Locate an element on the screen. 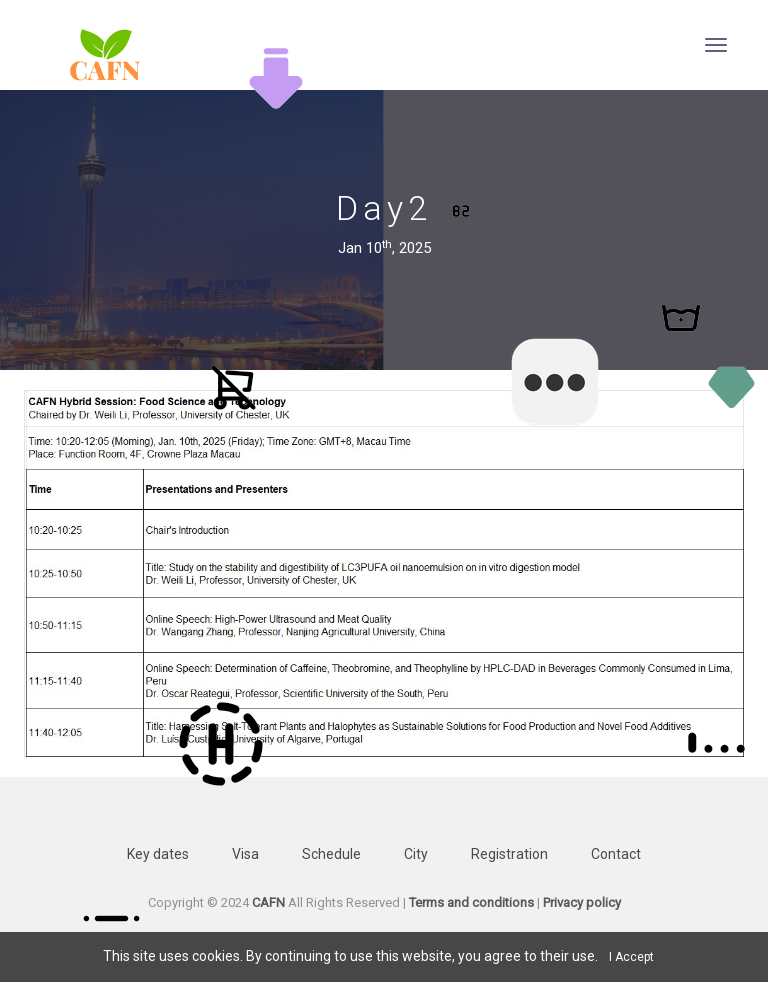 This screenshot has height=982, width=768. indicates a helipad or helicopter landing zone is located at coordinates (221, 744).